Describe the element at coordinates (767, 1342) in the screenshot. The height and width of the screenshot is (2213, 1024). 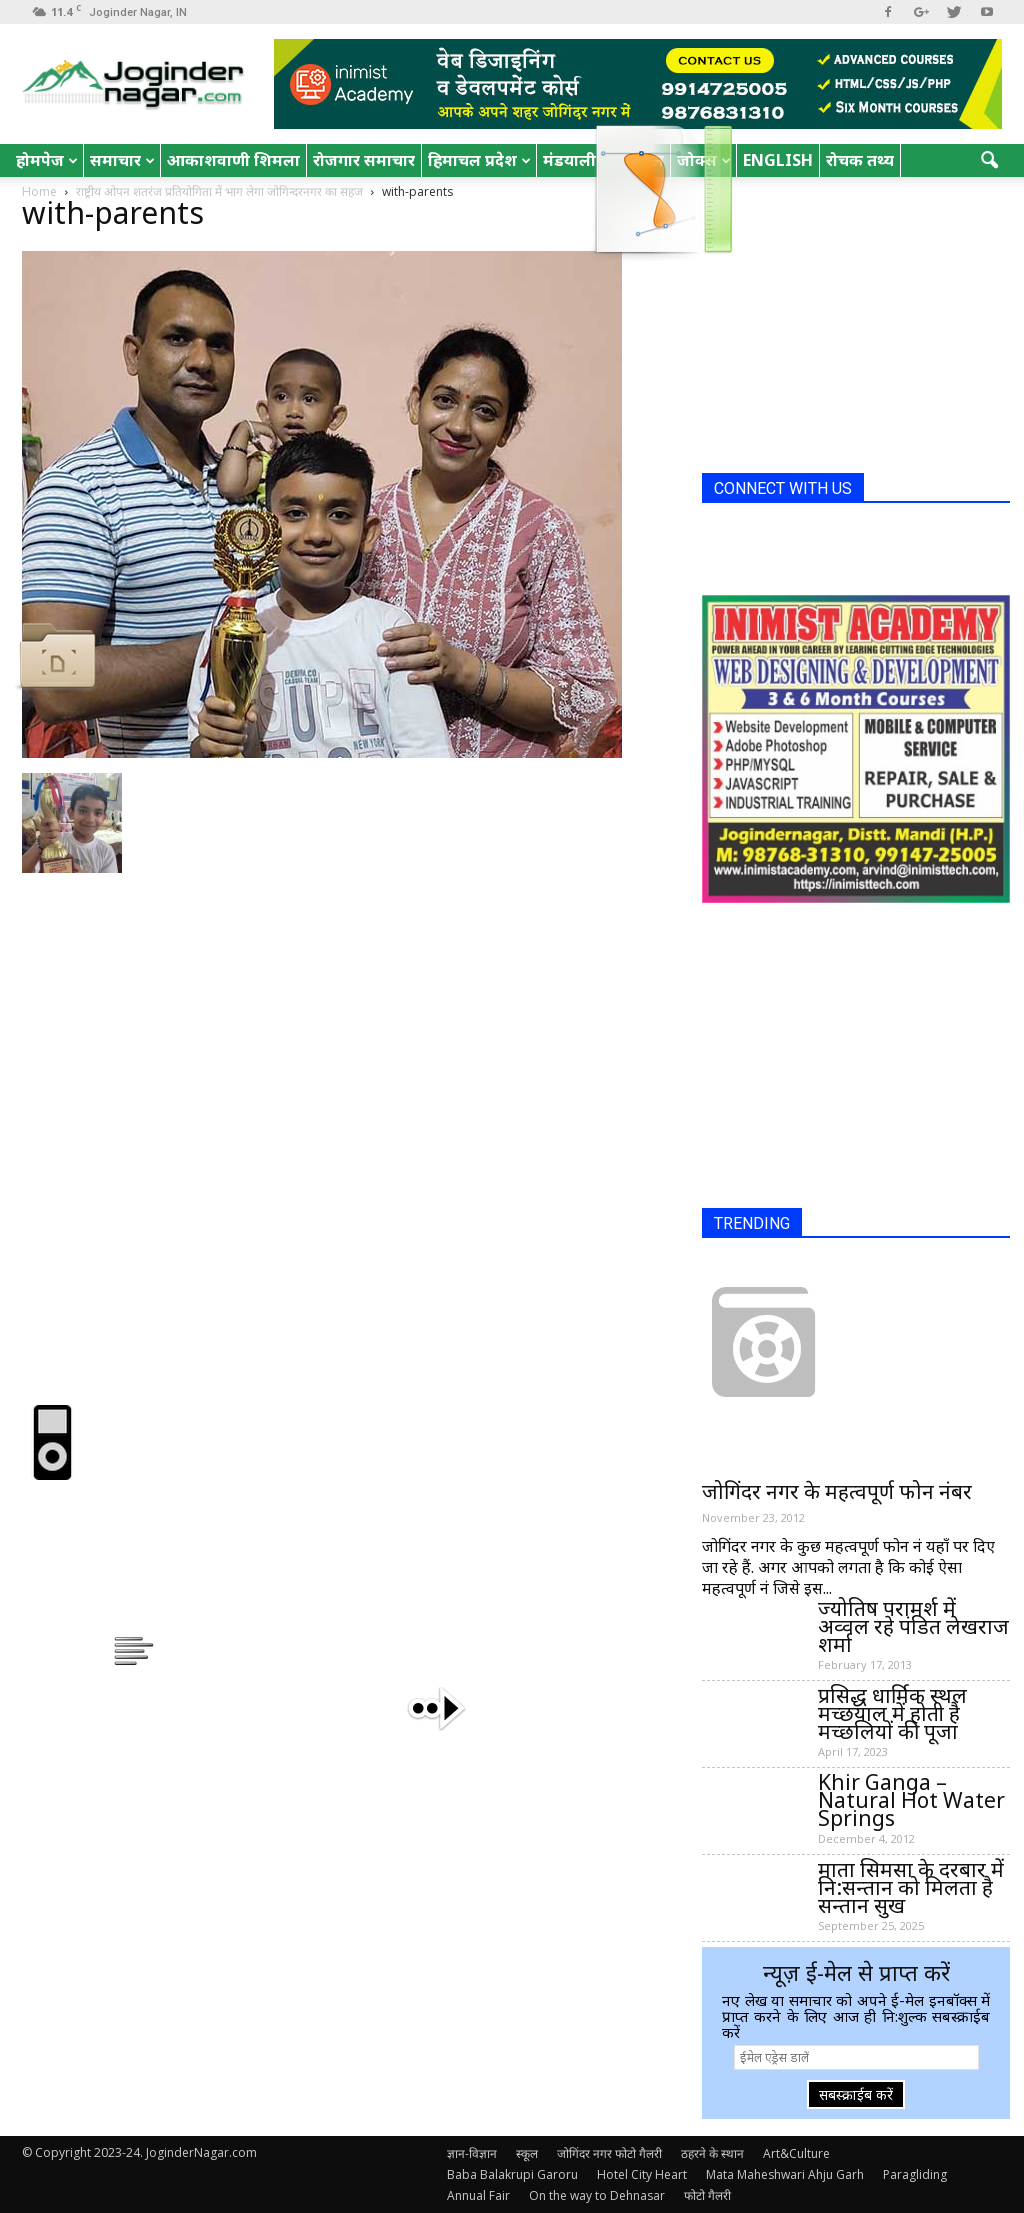
I see `access help and support documentation` at that location.